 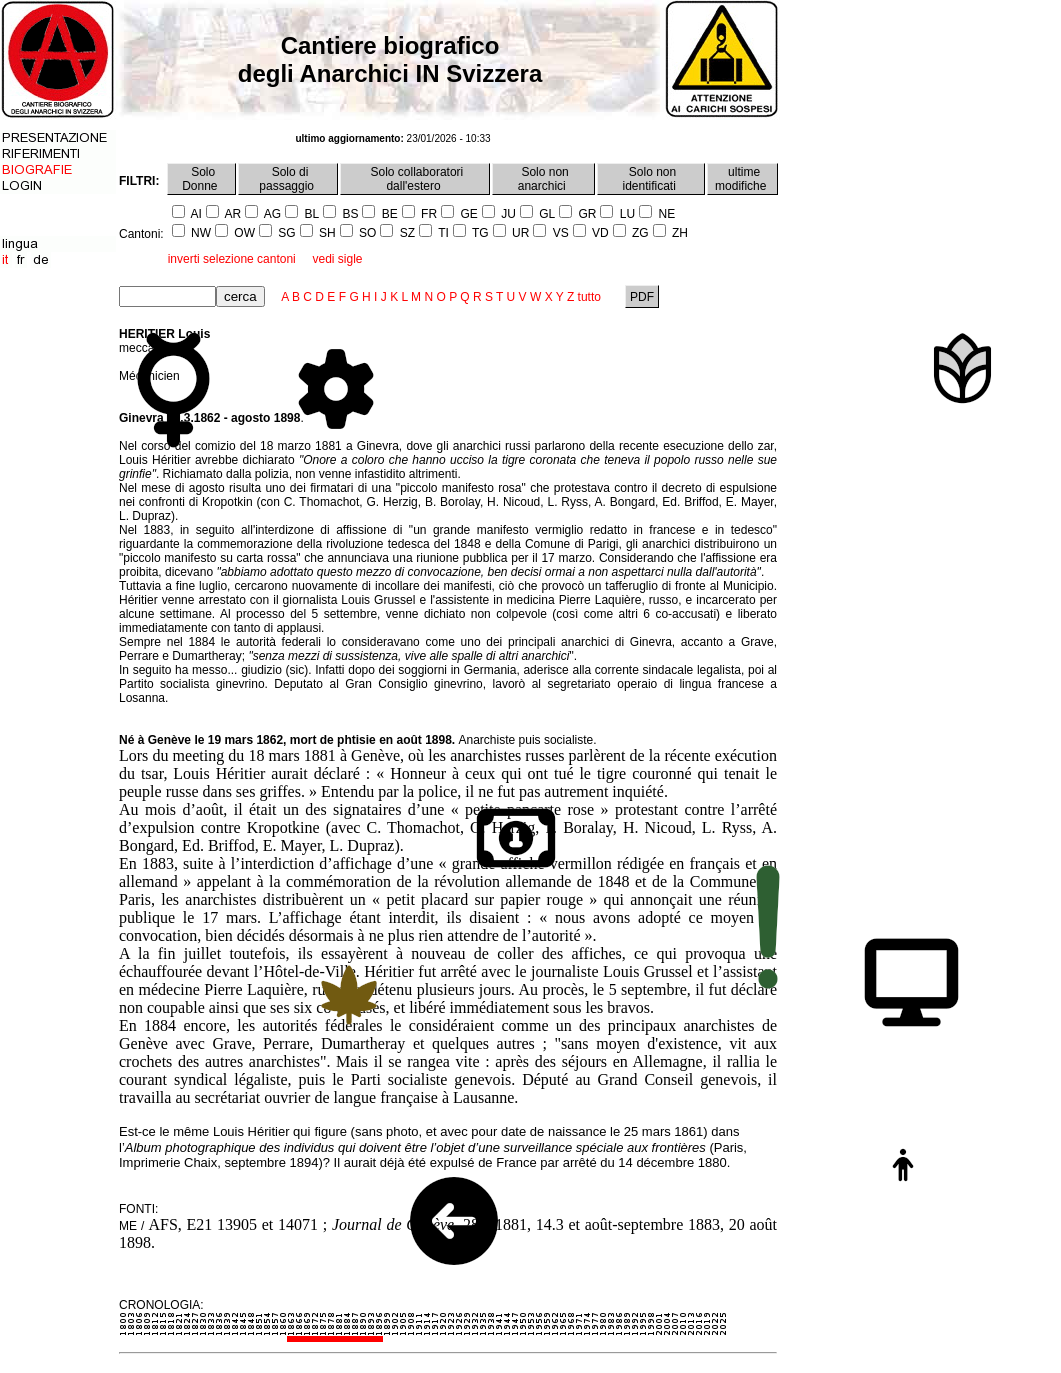 I want to click on access settings or preferences, so click(x=336, y=389).